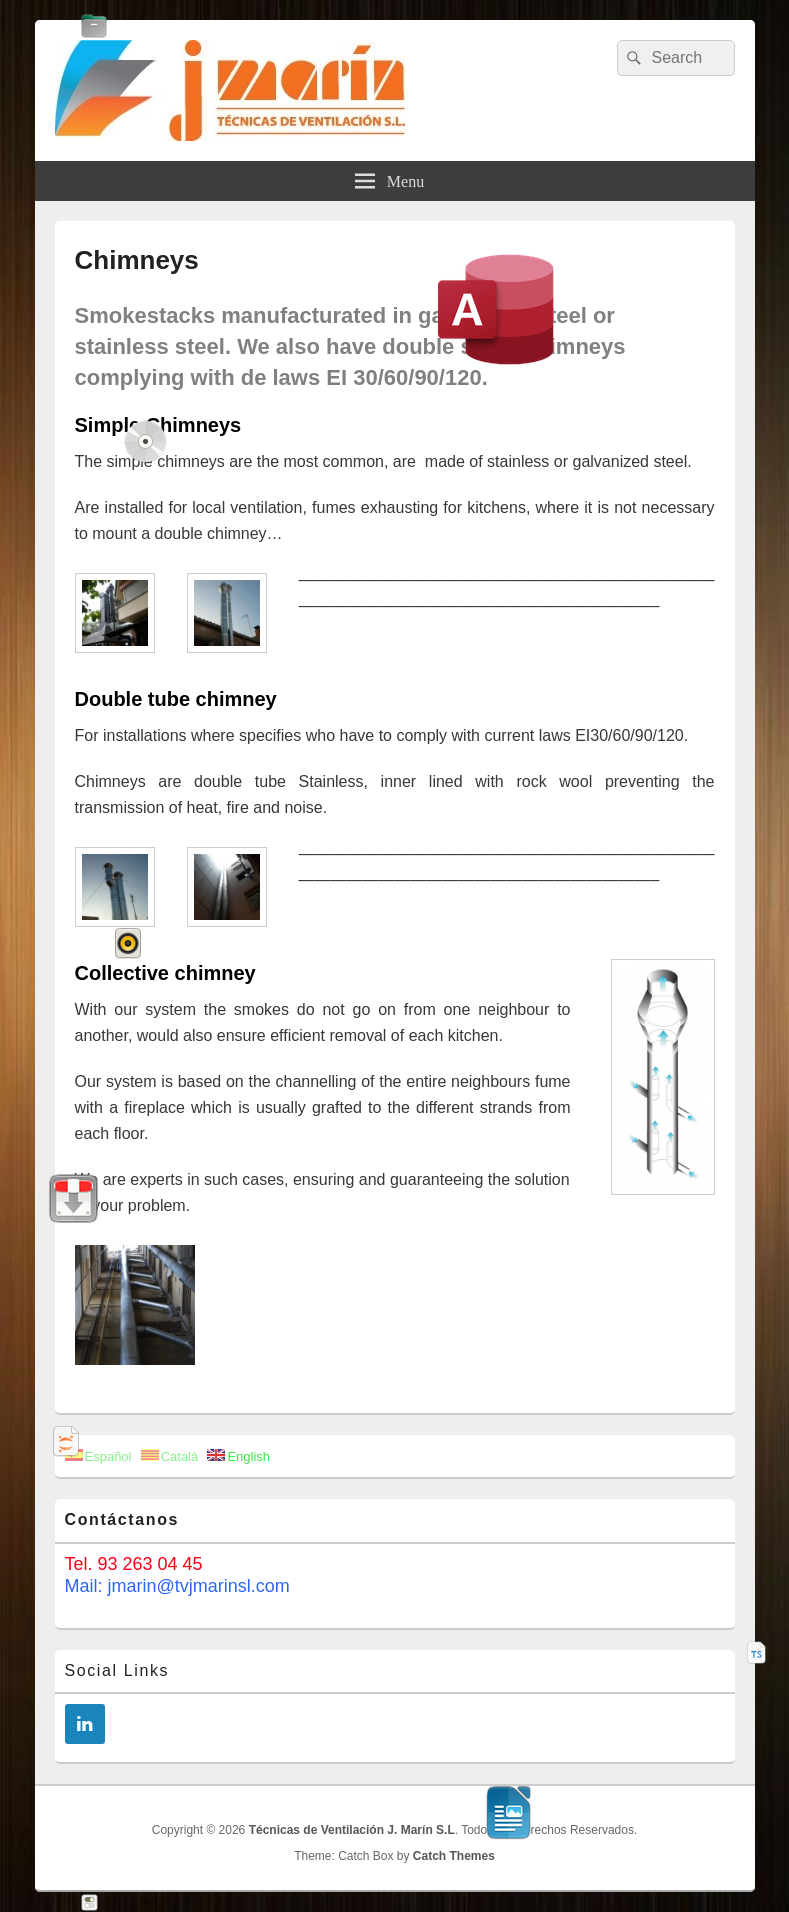 The height and width of the screenshot is (1912, 789). What do you see at coordinates (66, 1441) in the screenshot?
I see `open a jupyter notebook file` at bounding box center [66, 1441].